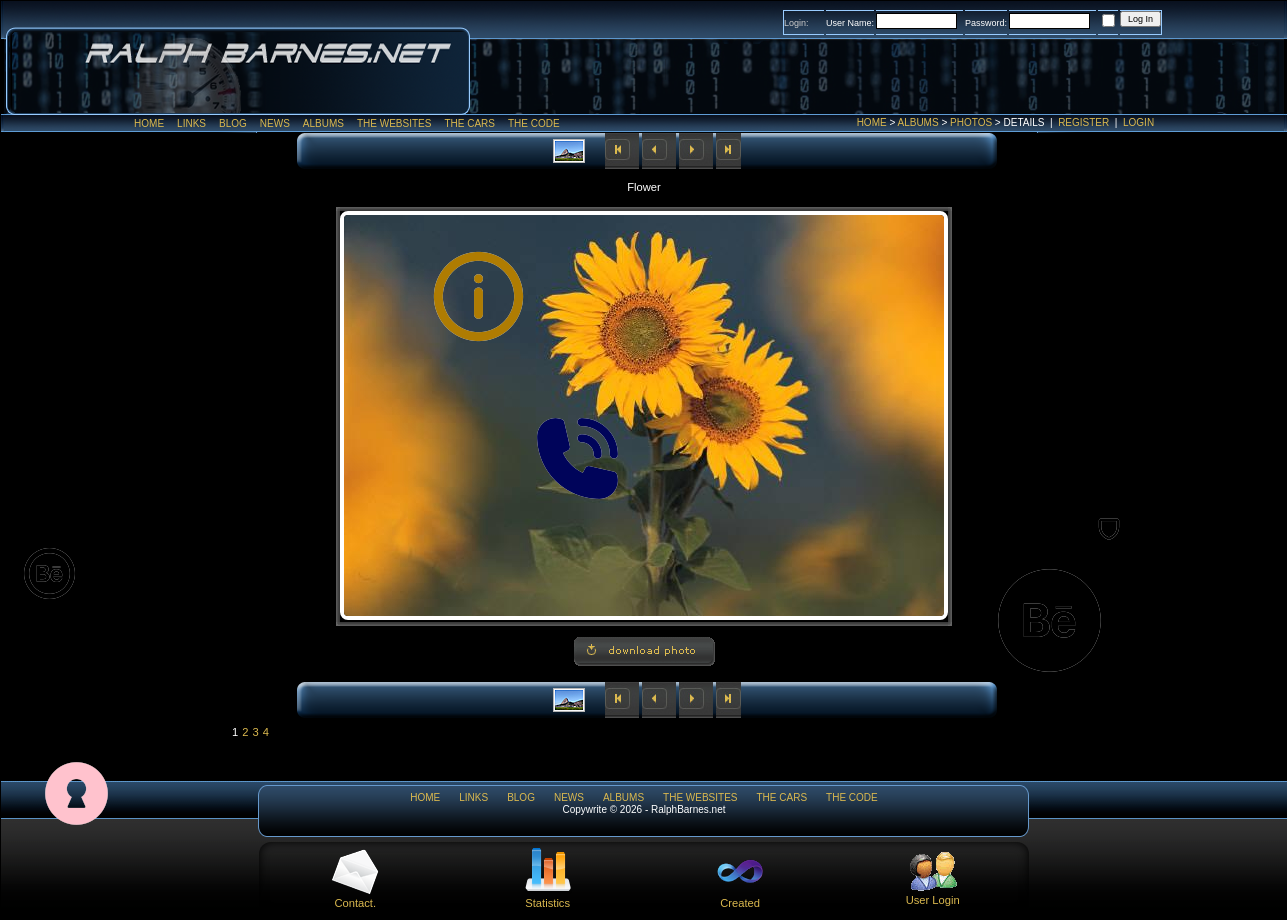 The width and height of the screenshot is (1287, 920). Describe the element at coordinates (478, 296) in the screenshot. I see `view more information` at that location.